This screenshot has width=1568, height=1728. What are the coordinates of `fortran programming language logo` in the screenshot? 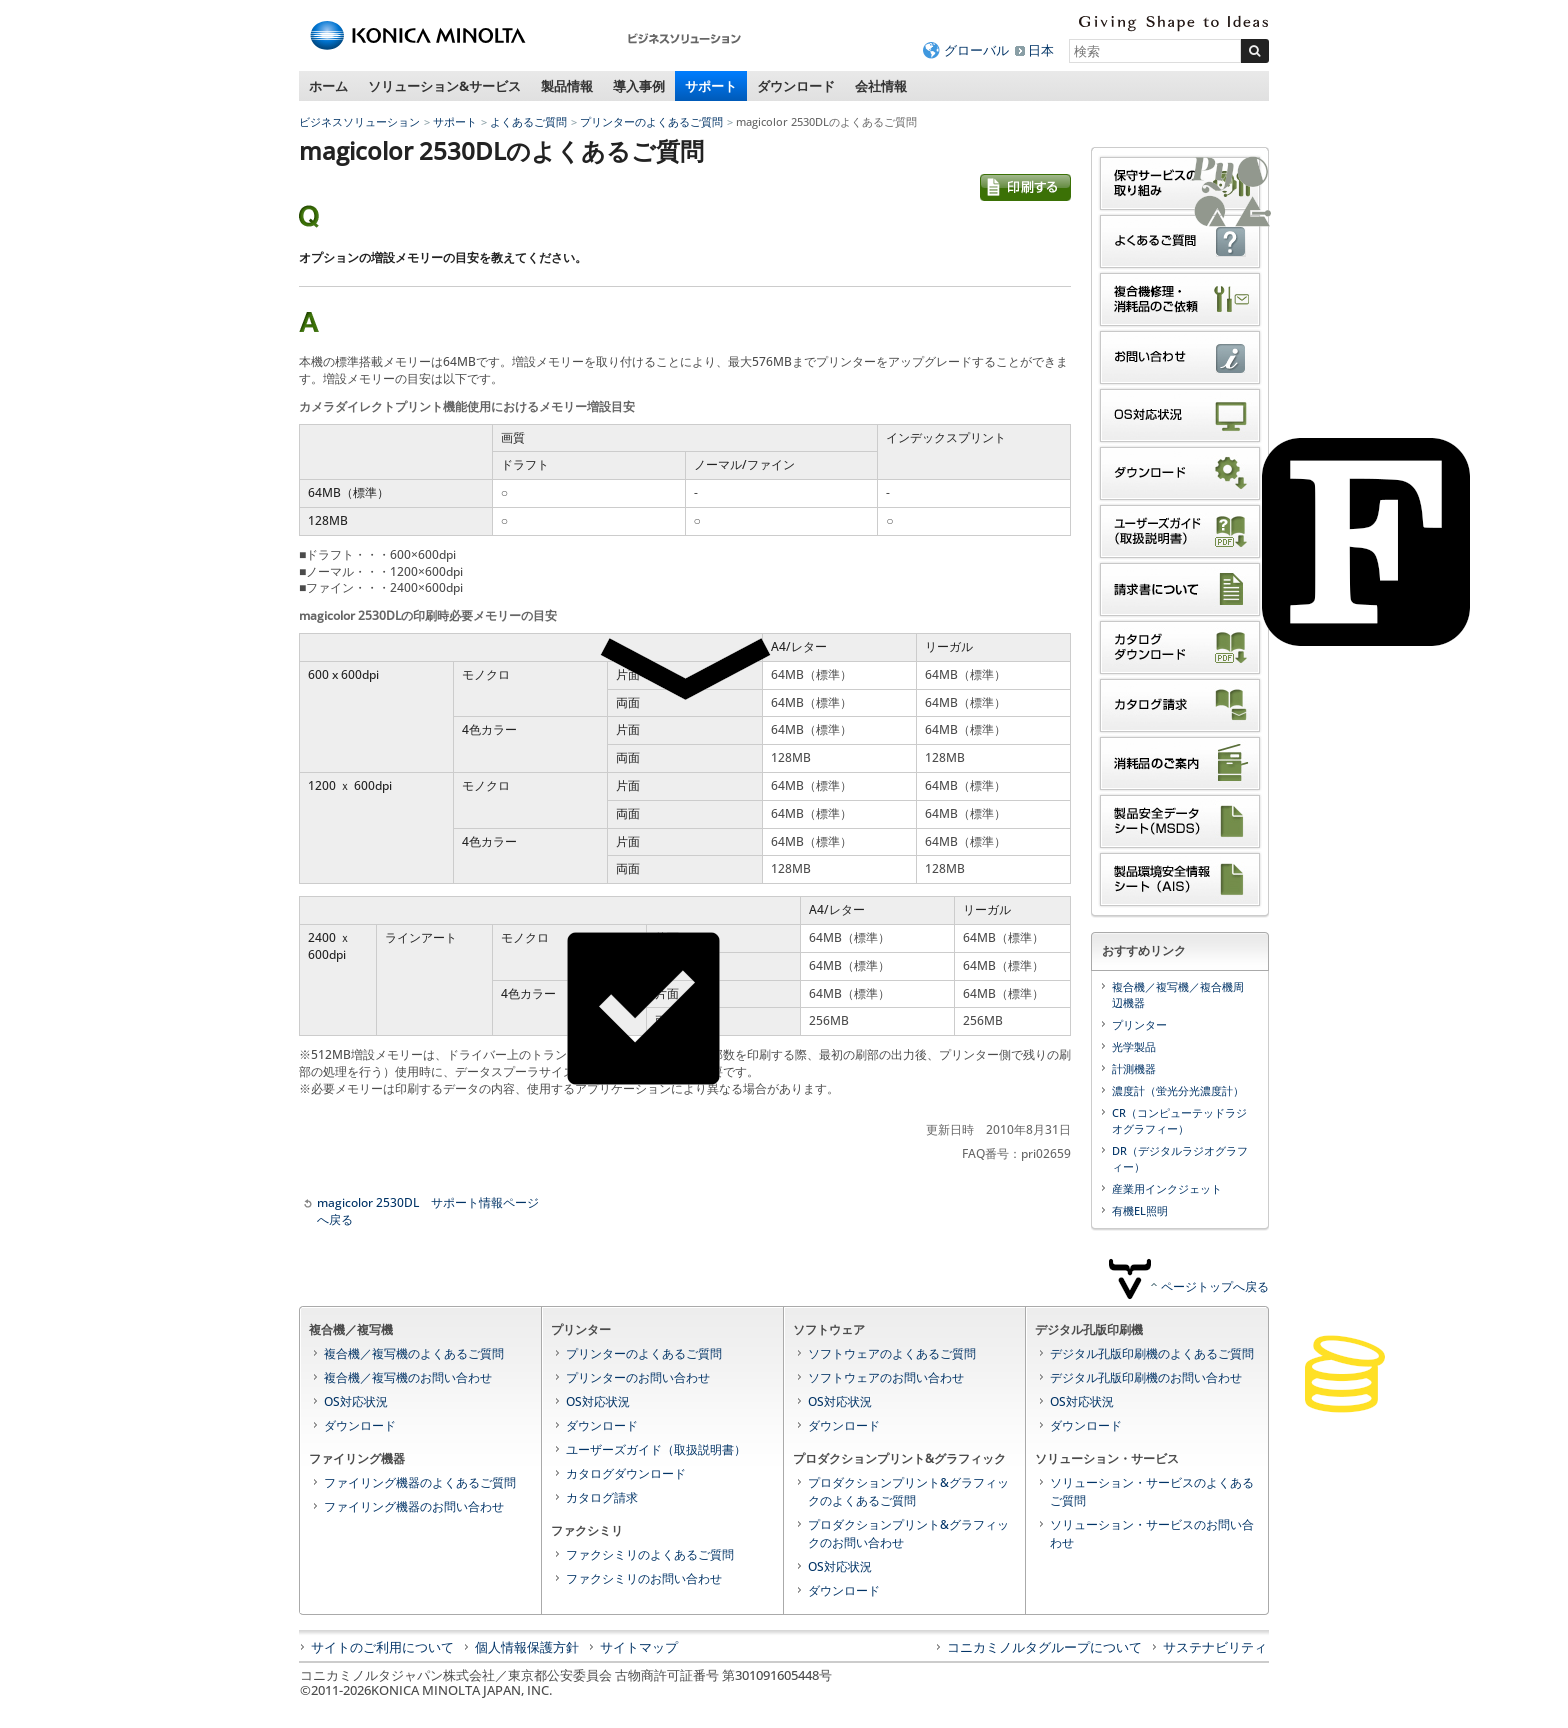 It's located at (1366, 542).